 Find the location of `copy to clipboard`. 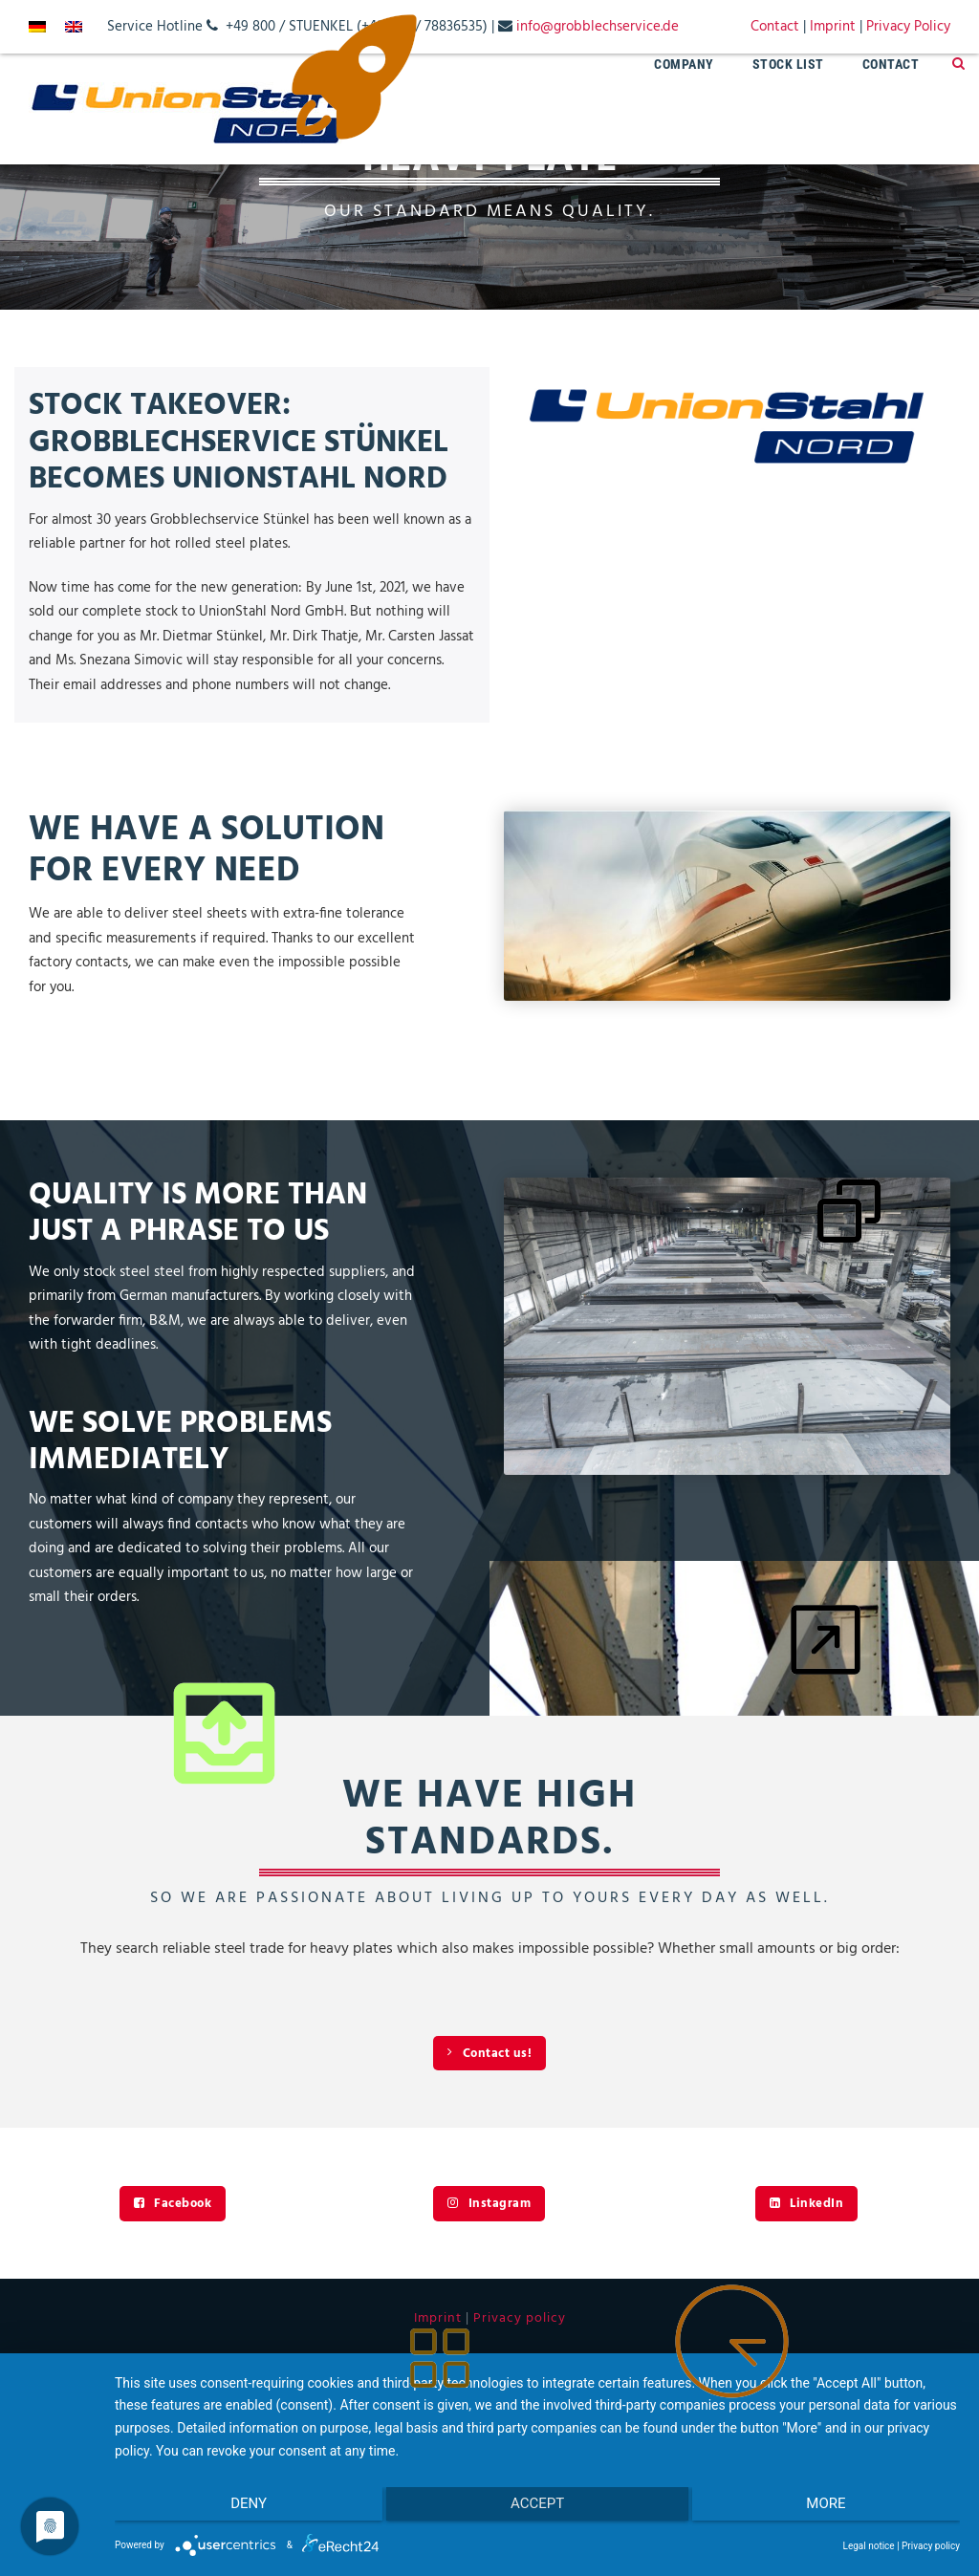

copy to clipboard is located at coordinates (849, 1211).